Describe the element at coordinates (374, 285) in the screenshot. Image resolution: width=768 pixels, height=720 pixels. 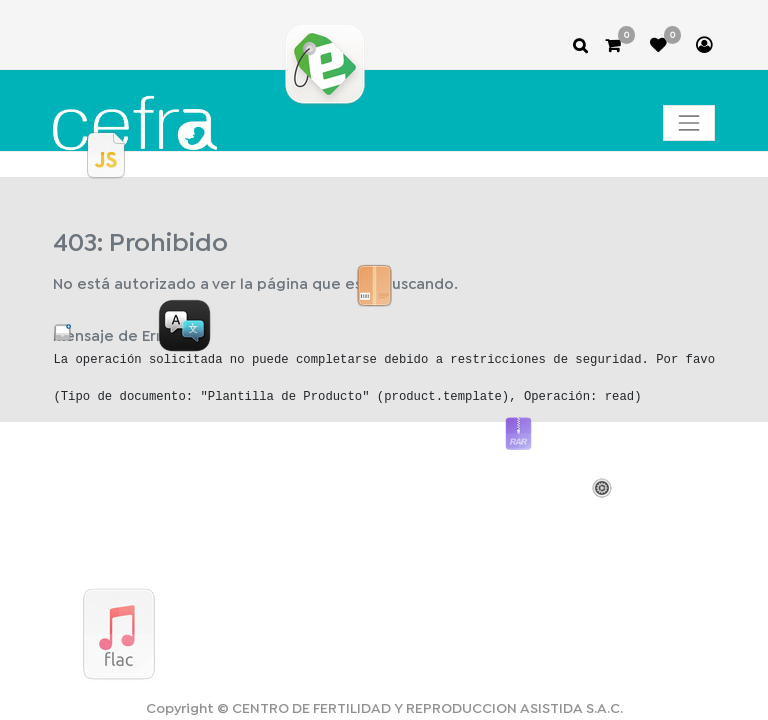
I see `install a new application or software package` at that location.